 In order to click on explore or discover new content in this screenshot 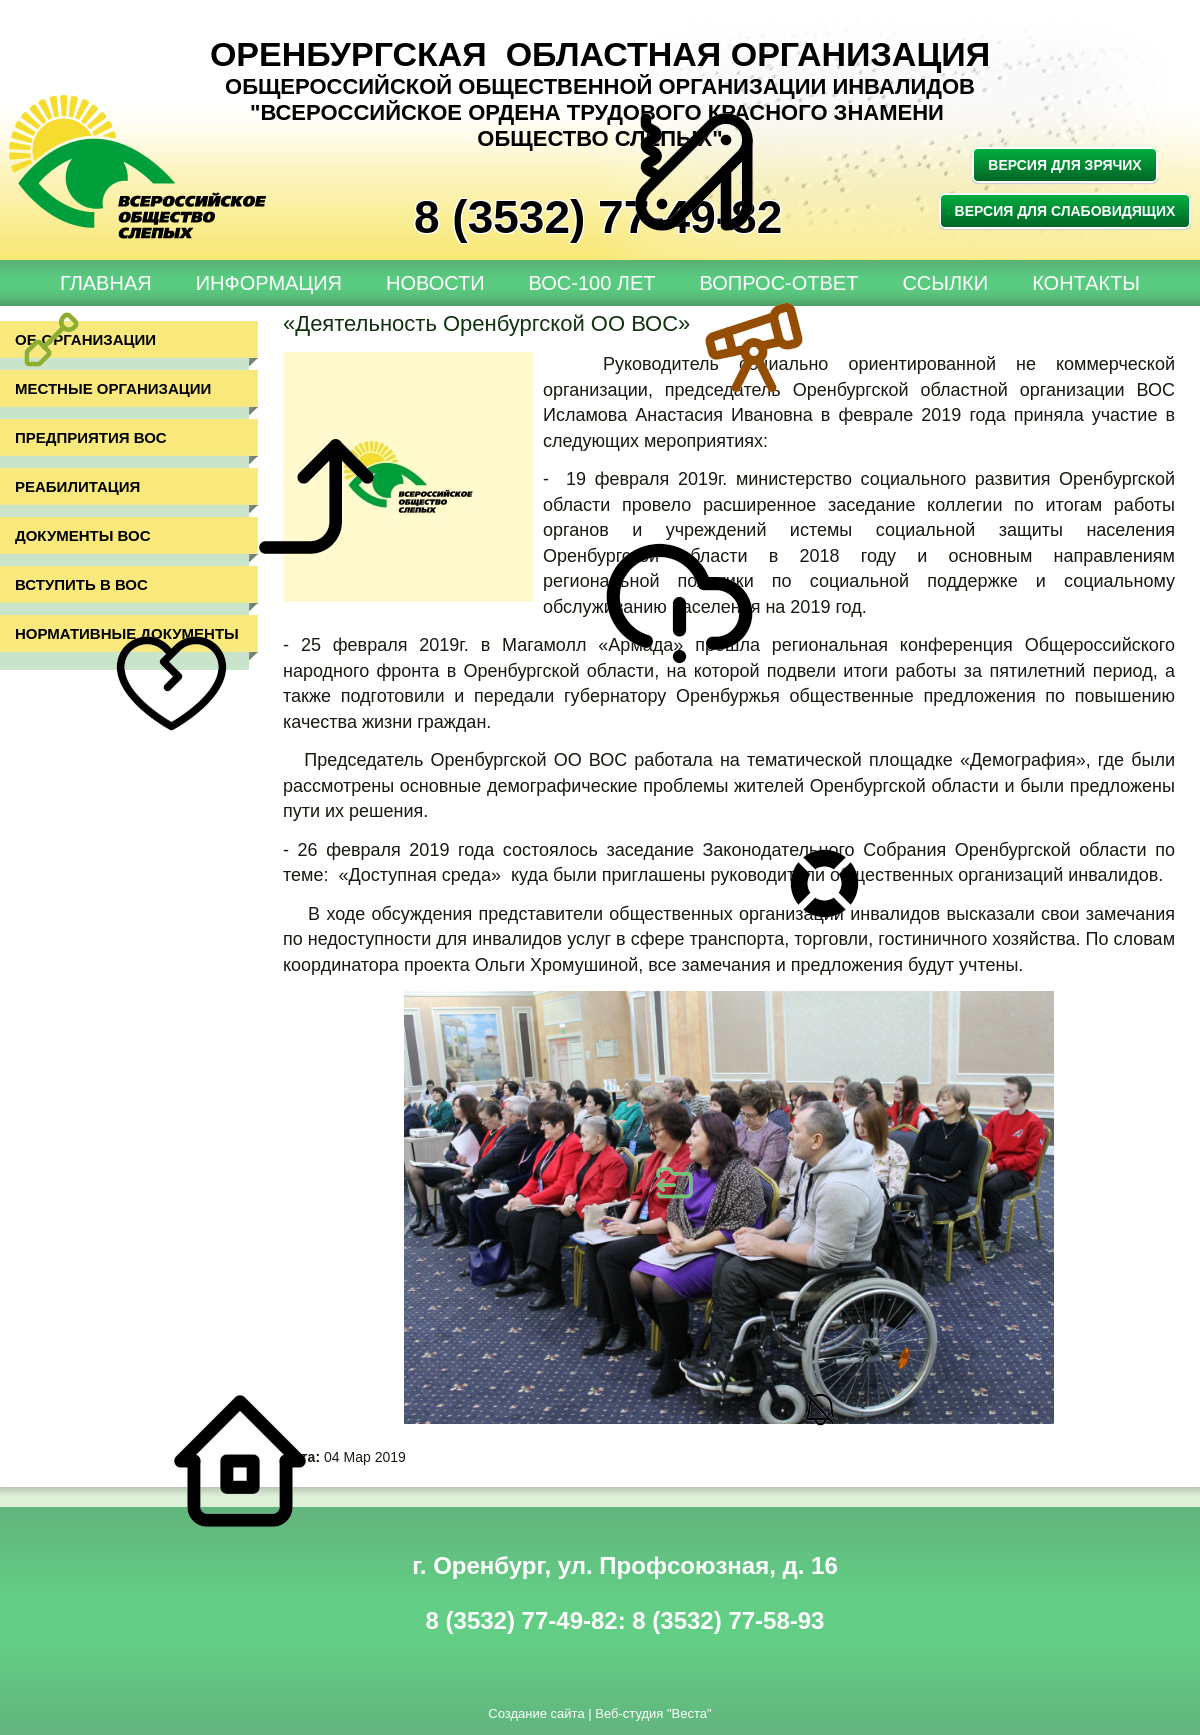, I will do `click(754, 347)`.